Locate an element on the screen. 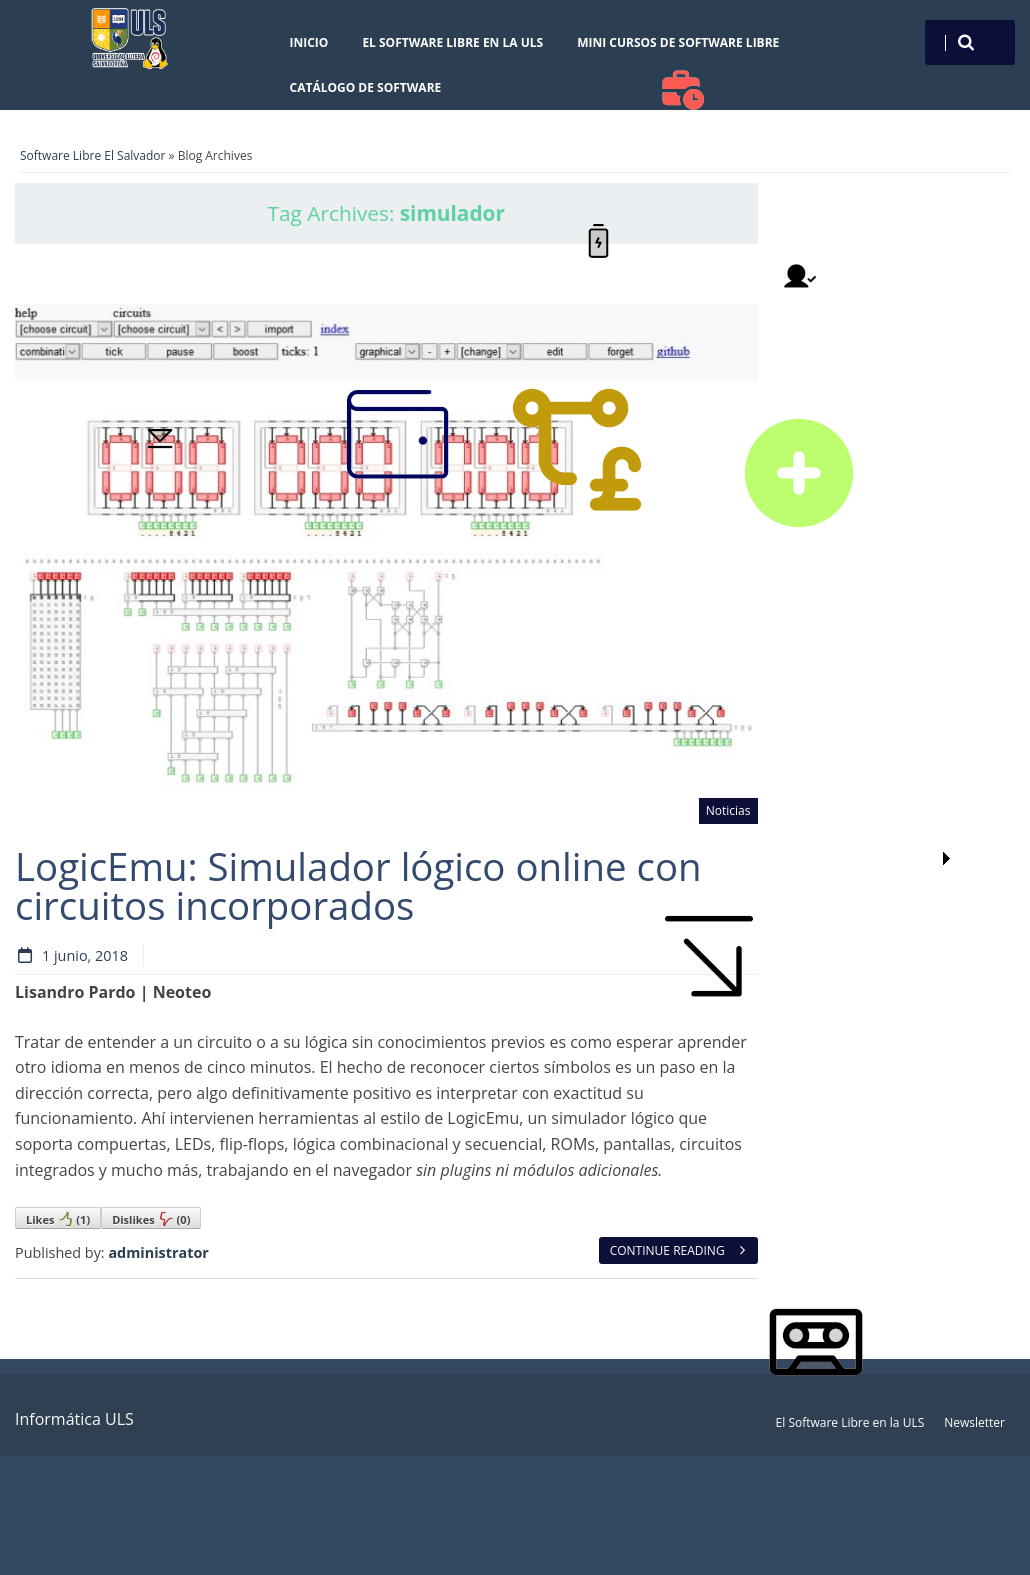 This screenshot has height=1575, width=1030. view work hours or time tracking is located at coordinates (681, 89).